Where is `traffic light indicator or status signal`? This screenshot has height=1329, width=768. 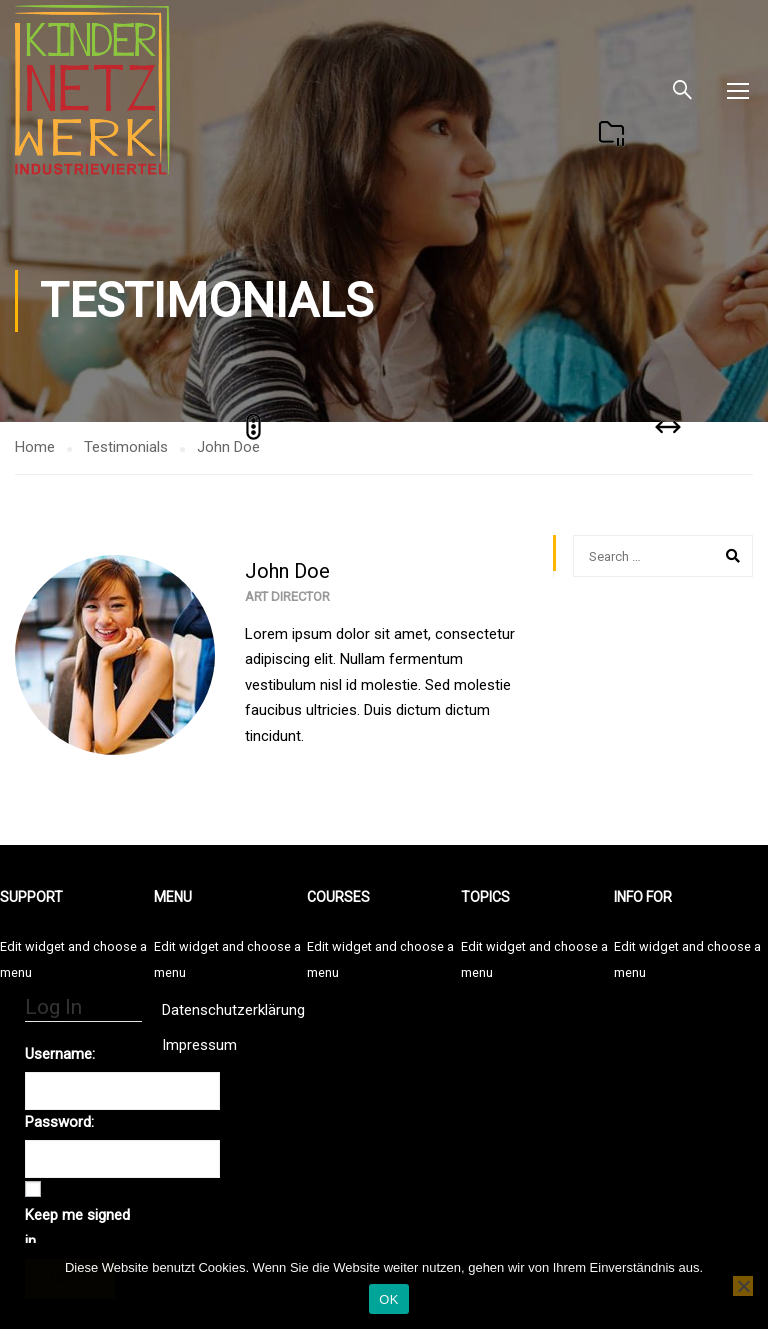
traffic light indicator or status signal is located at coordinates (253, 426).